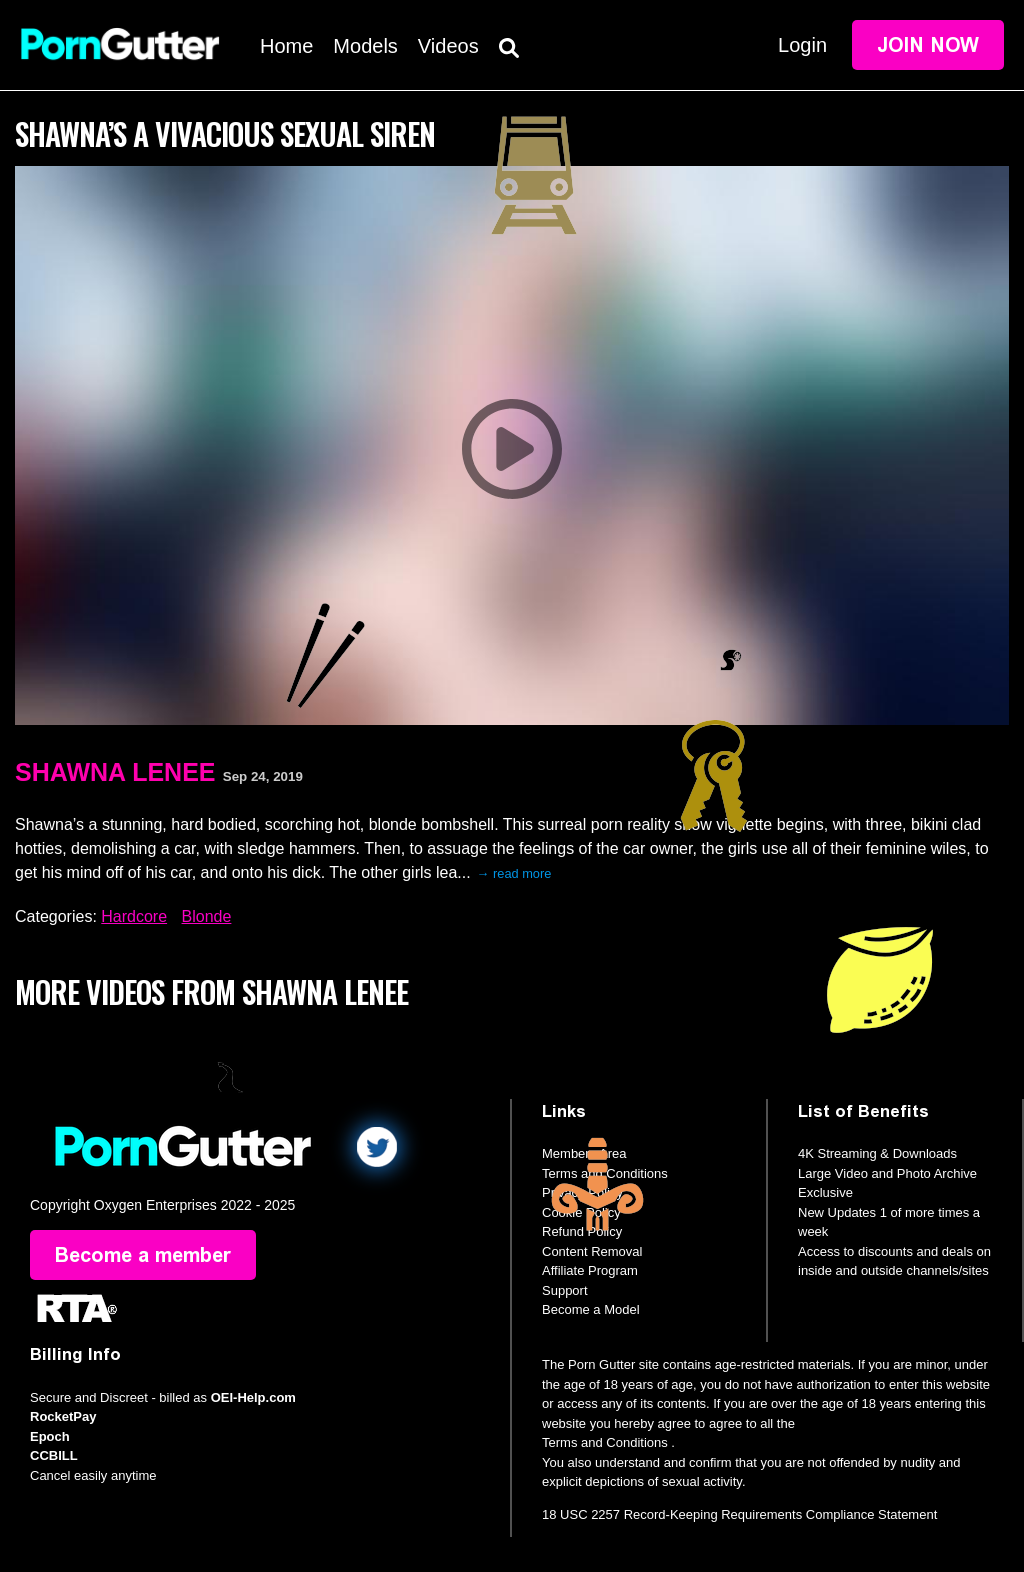 This screenshot has width=1024, height=1572. Describe the element at coordinates (714, 776) in the screenshot. I see `access property or home management settings` at that location.